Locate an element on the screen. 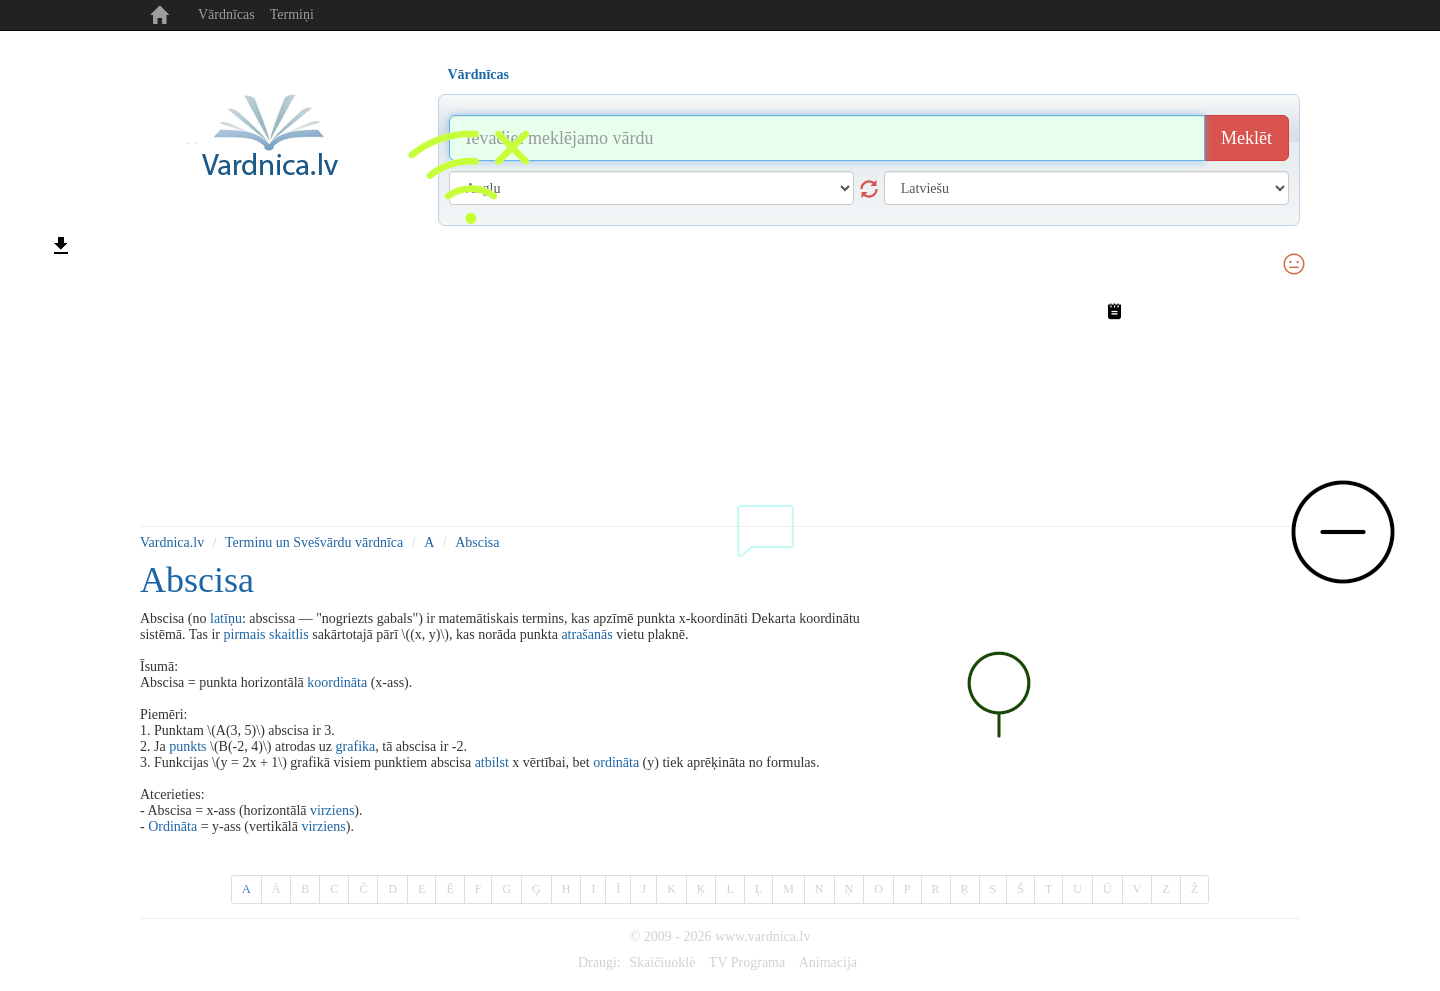 The height and width of the screenshot is (991, 1440). select neuter or non-binary gender option is located at coordinates (999, 693).